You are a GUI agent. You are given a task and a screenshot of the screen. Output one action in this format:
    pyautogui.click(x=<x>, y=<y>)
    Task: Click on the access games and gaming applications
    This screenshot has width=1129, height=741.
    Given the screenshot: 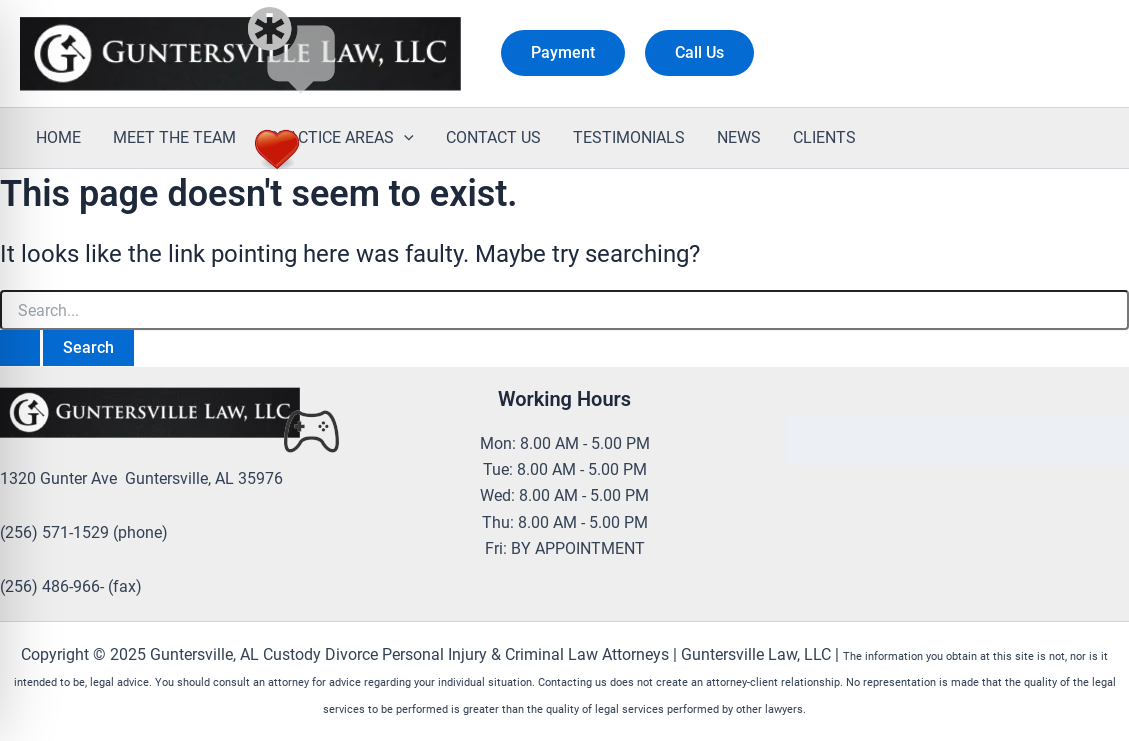 What is the action you would take?
    pyautogui.click(x=311, y=431)
    